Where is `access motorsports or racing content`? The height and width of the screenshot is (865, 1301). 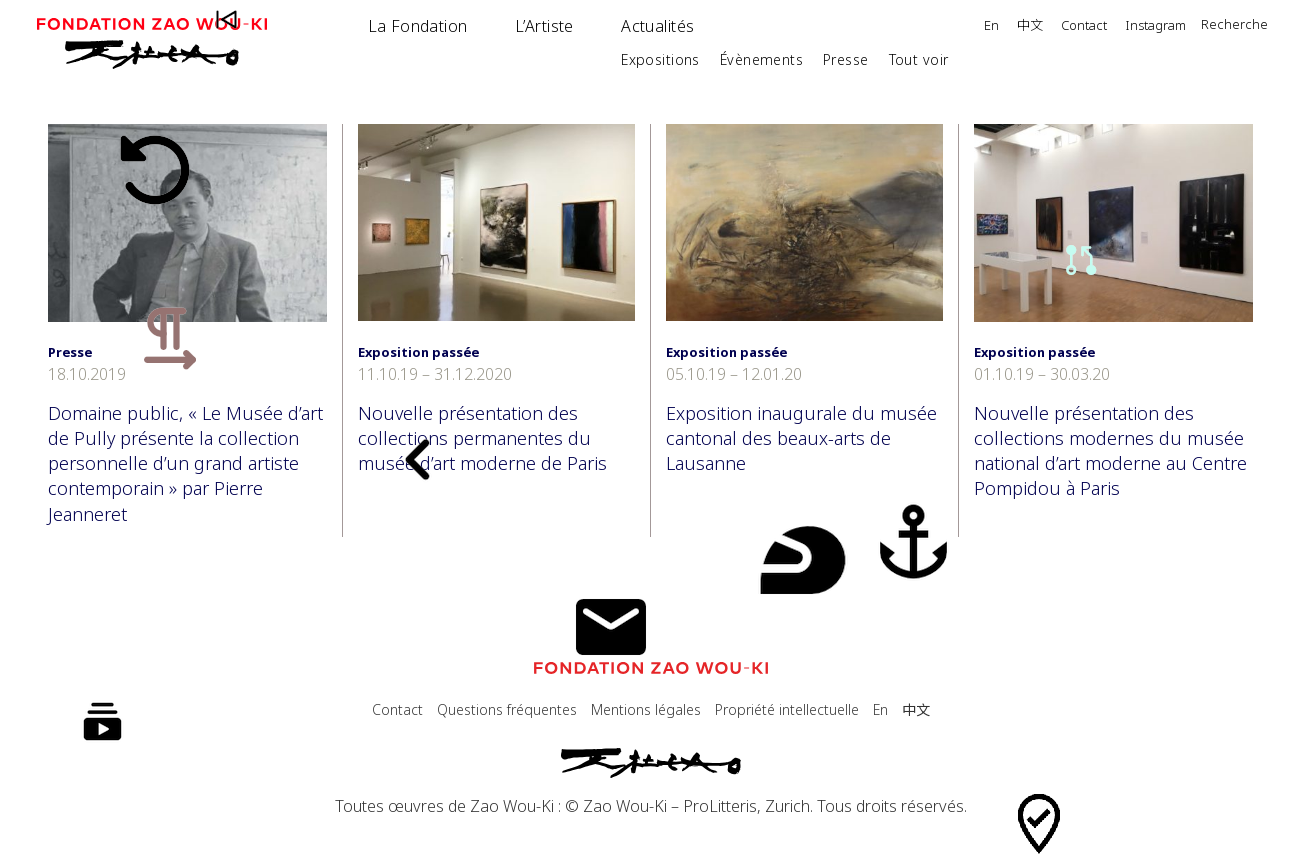
access motorsports or racing content is located at coordinates (803, 560).